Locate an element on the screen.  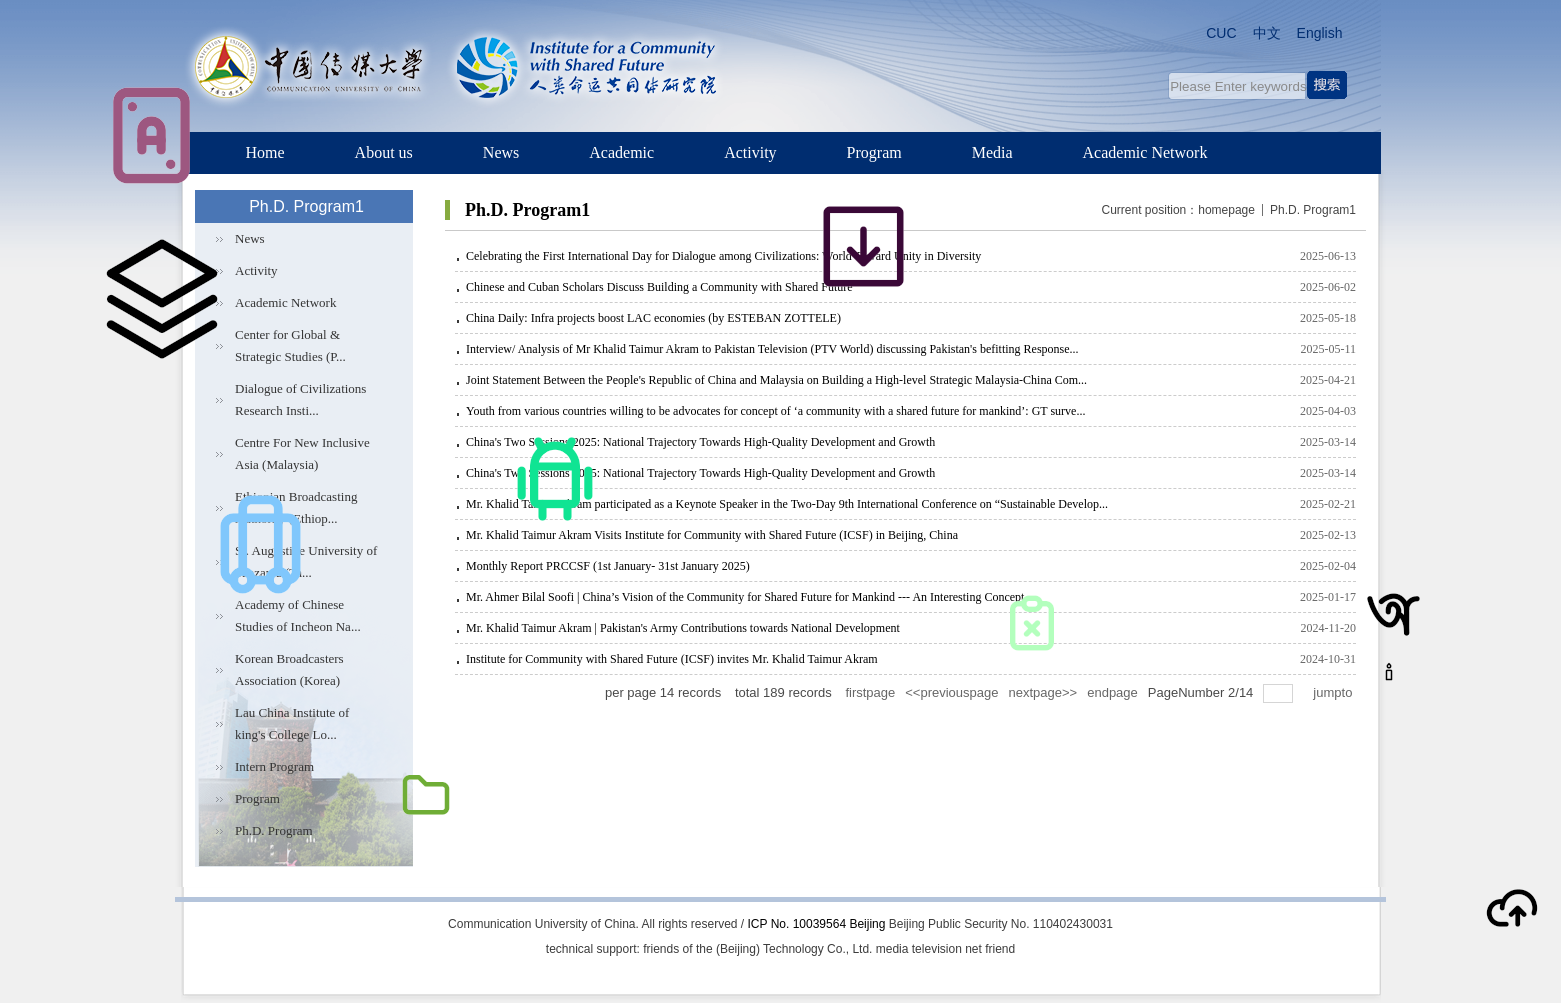
ace playing card for card game apps is located at coordinates (151, 135).